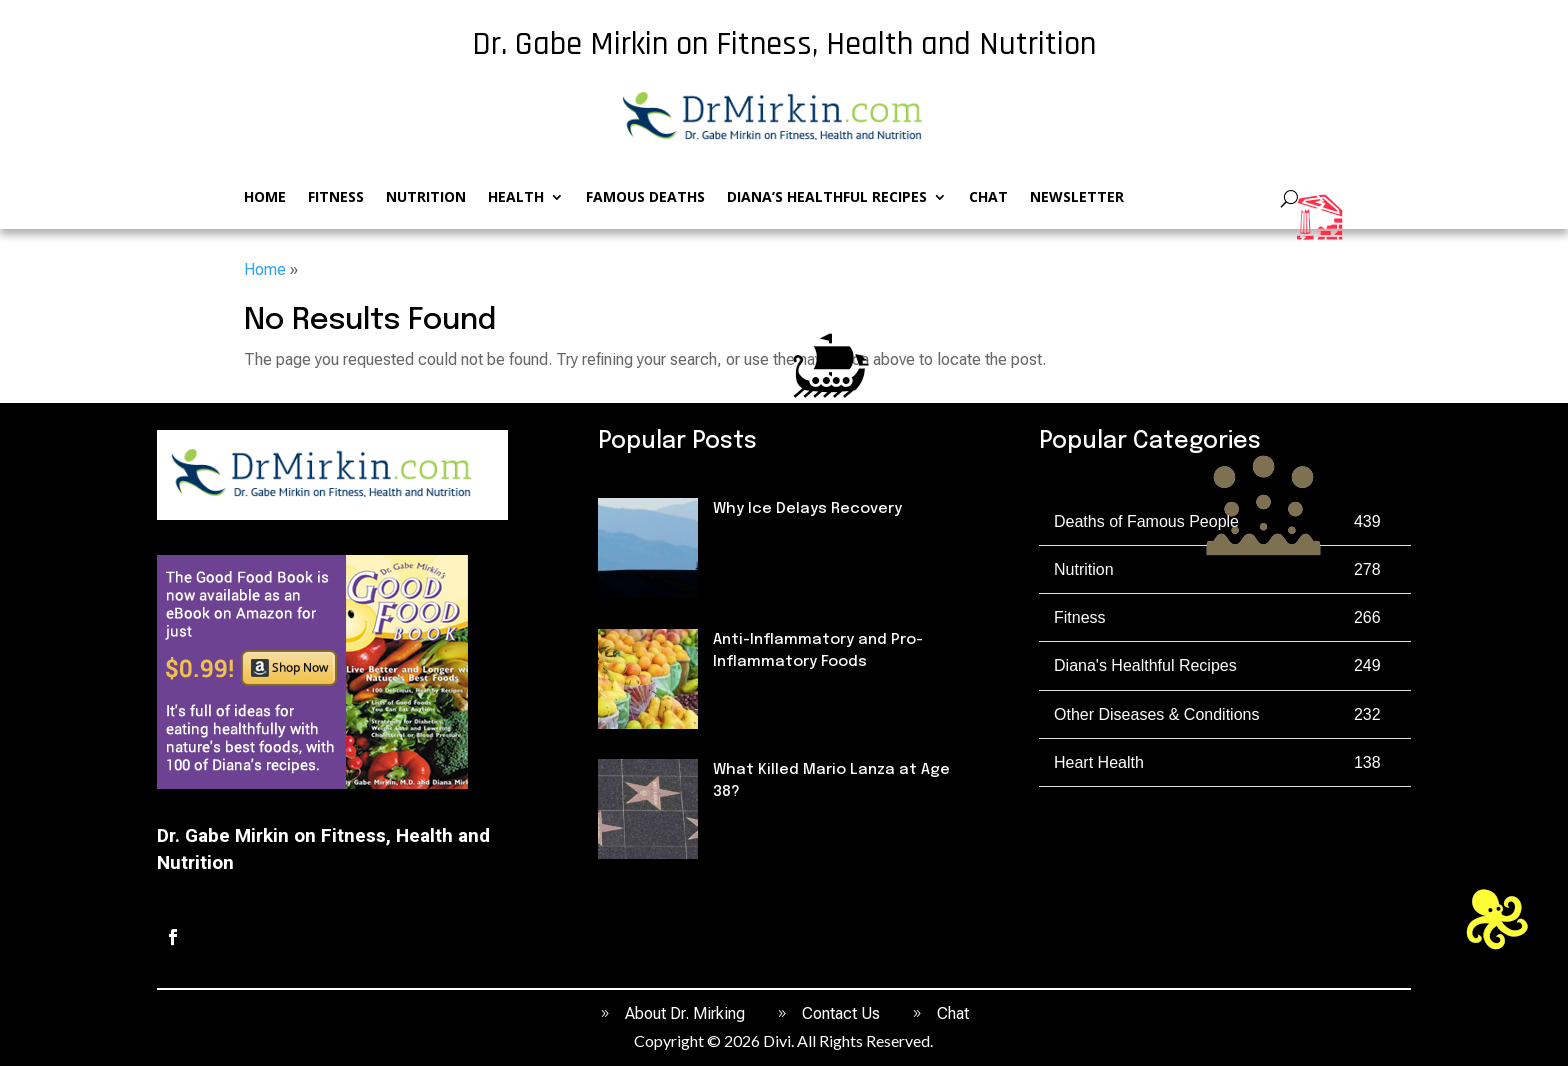 Image resolution: width=1568 pixels, height=1066 pixels. I want to click on explore ancient ruins or archaeological sites, so click(1319, 217).